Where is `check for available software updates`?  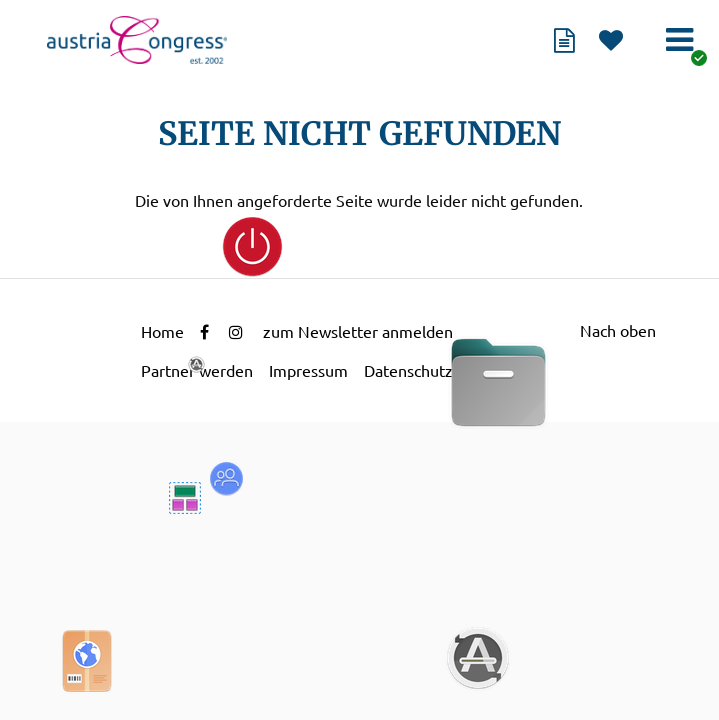
check for available software updates is located at coordinates (478, 658).